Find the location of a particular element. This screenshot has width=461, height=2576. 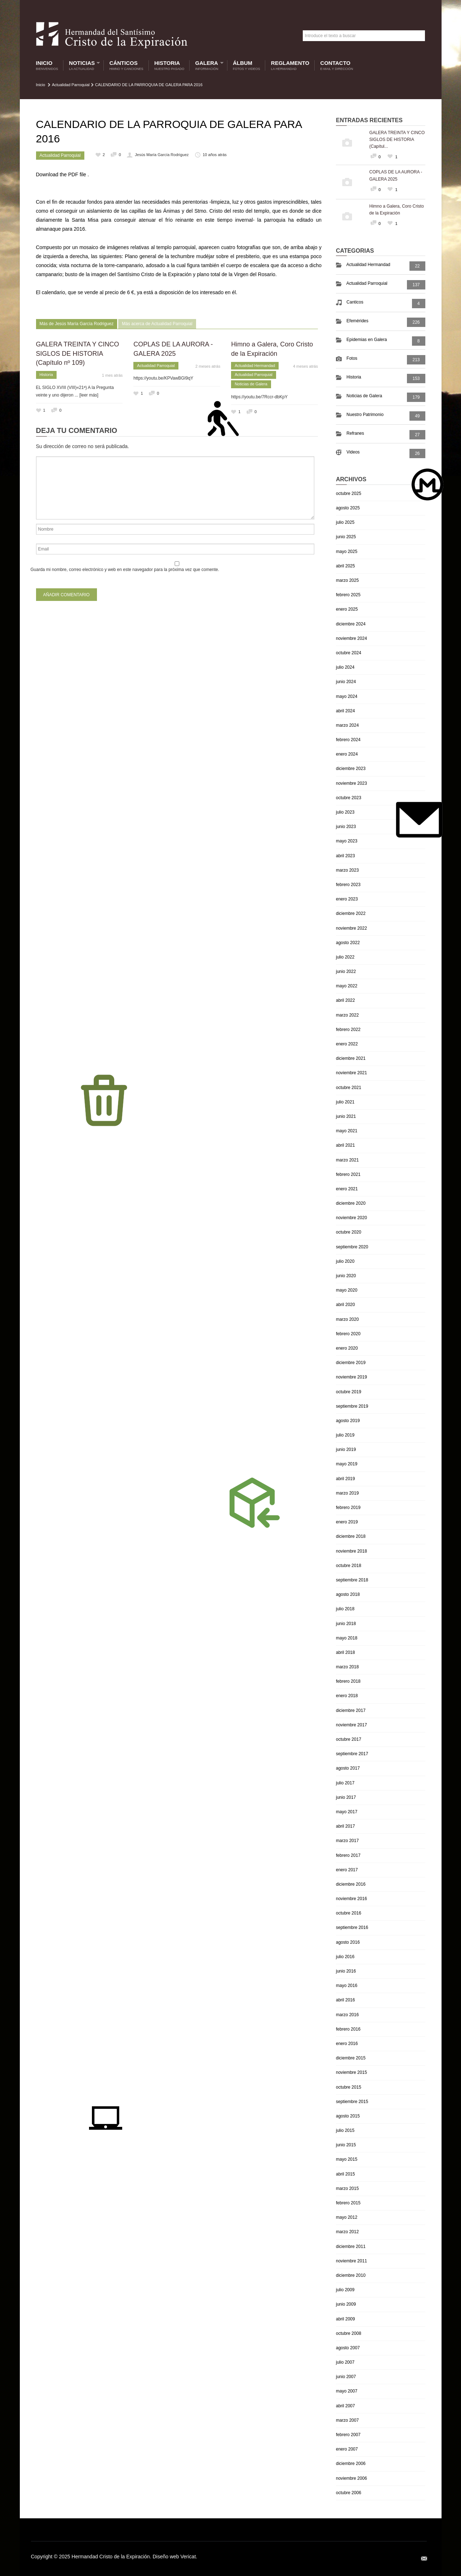

indicates accessibility features for visually impaired users is located at coordinates (221, 419).